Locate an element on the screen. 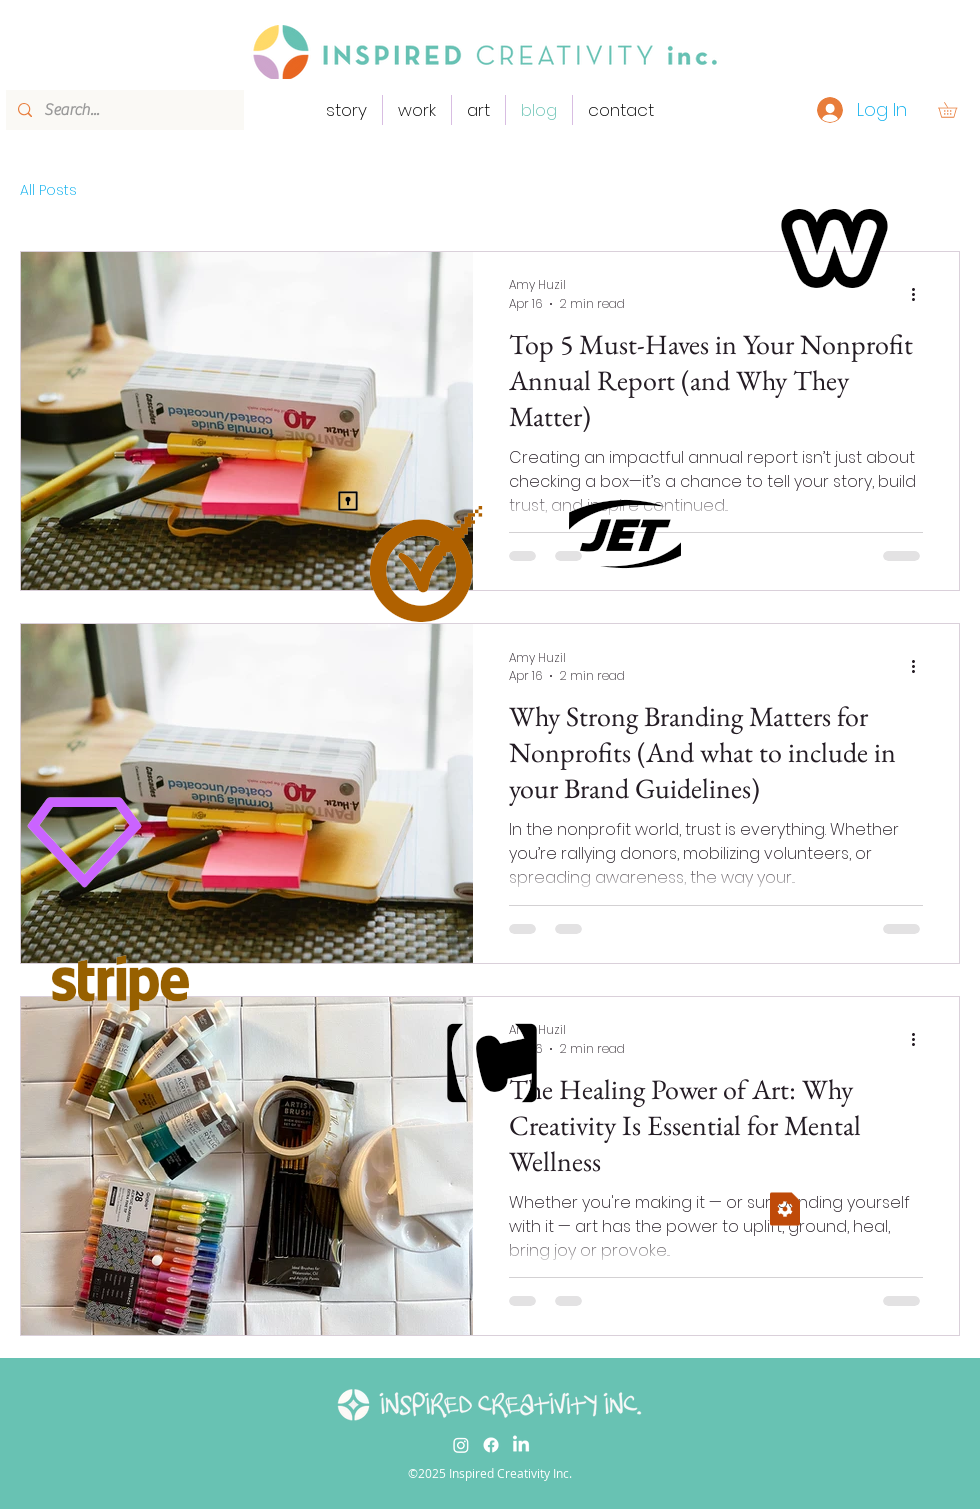  access file settings or preferences is located at coordinates (785, 1209).